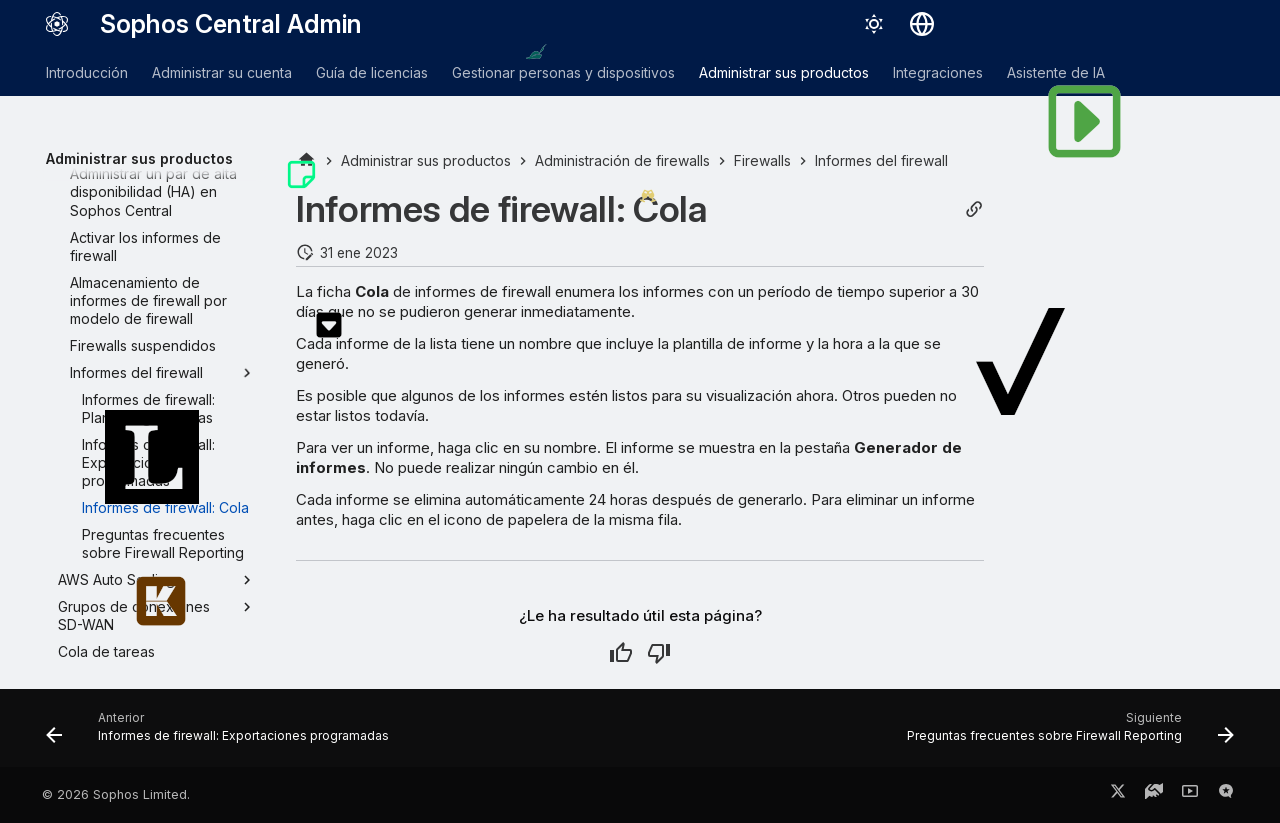 Image resolution: width=1280 pixels, height=823 pixels. Describe the element at coordinates (536, 51) in the screenshot. I see `pied piper brand logo` at that location.